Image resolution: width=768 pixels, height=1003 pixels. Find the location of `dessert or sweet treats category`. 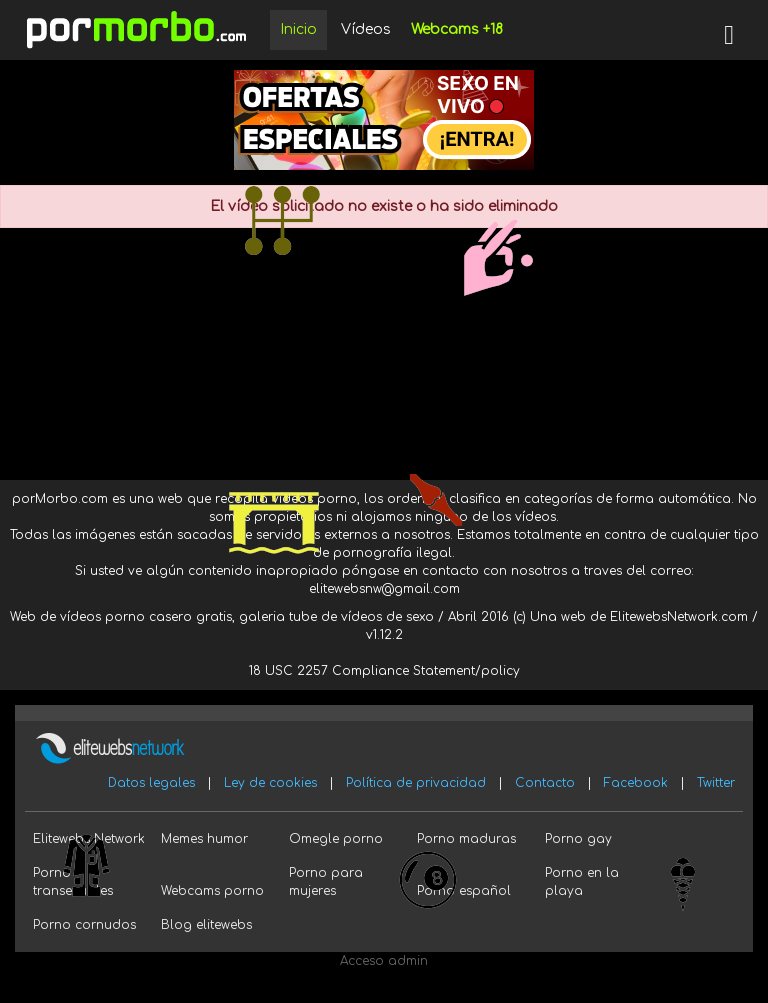

dessert or sweet treats category is located at coordinates (683, 885).